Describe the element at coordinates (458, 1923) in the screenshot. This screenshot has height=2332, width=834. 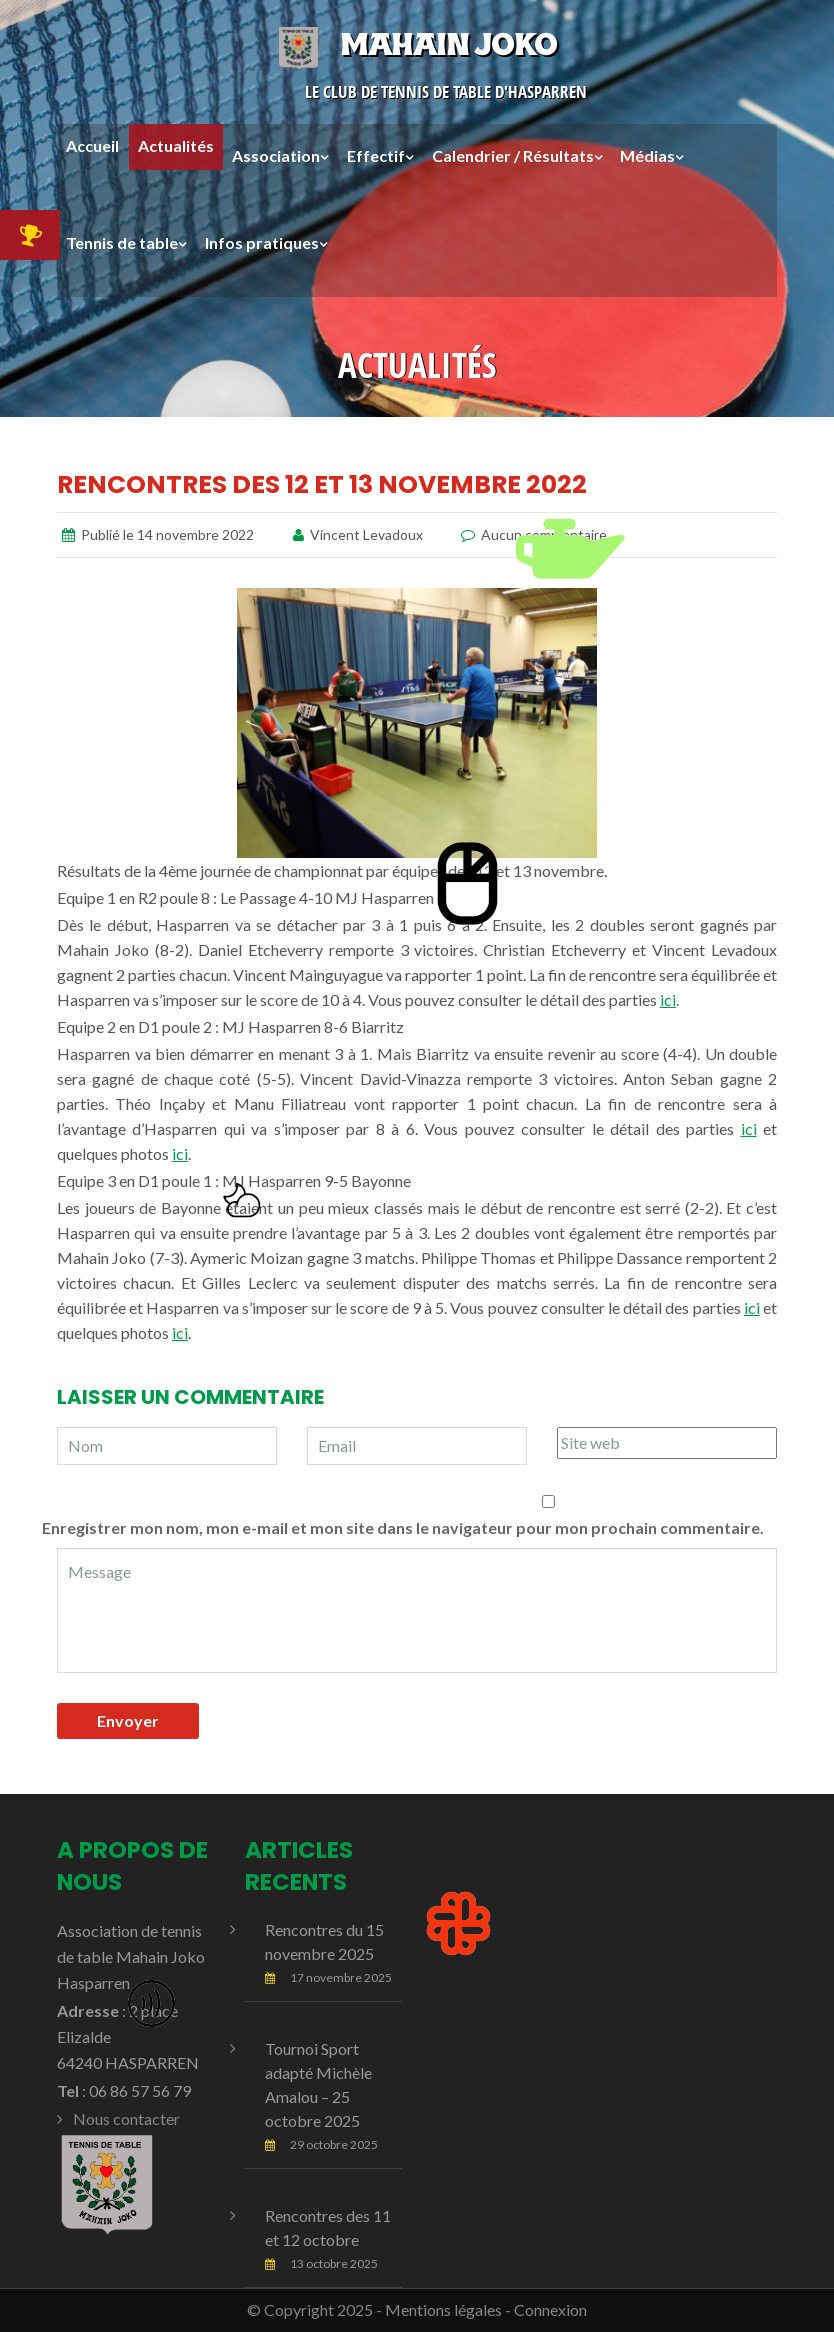
I see `open Slack messaging app` at that location.